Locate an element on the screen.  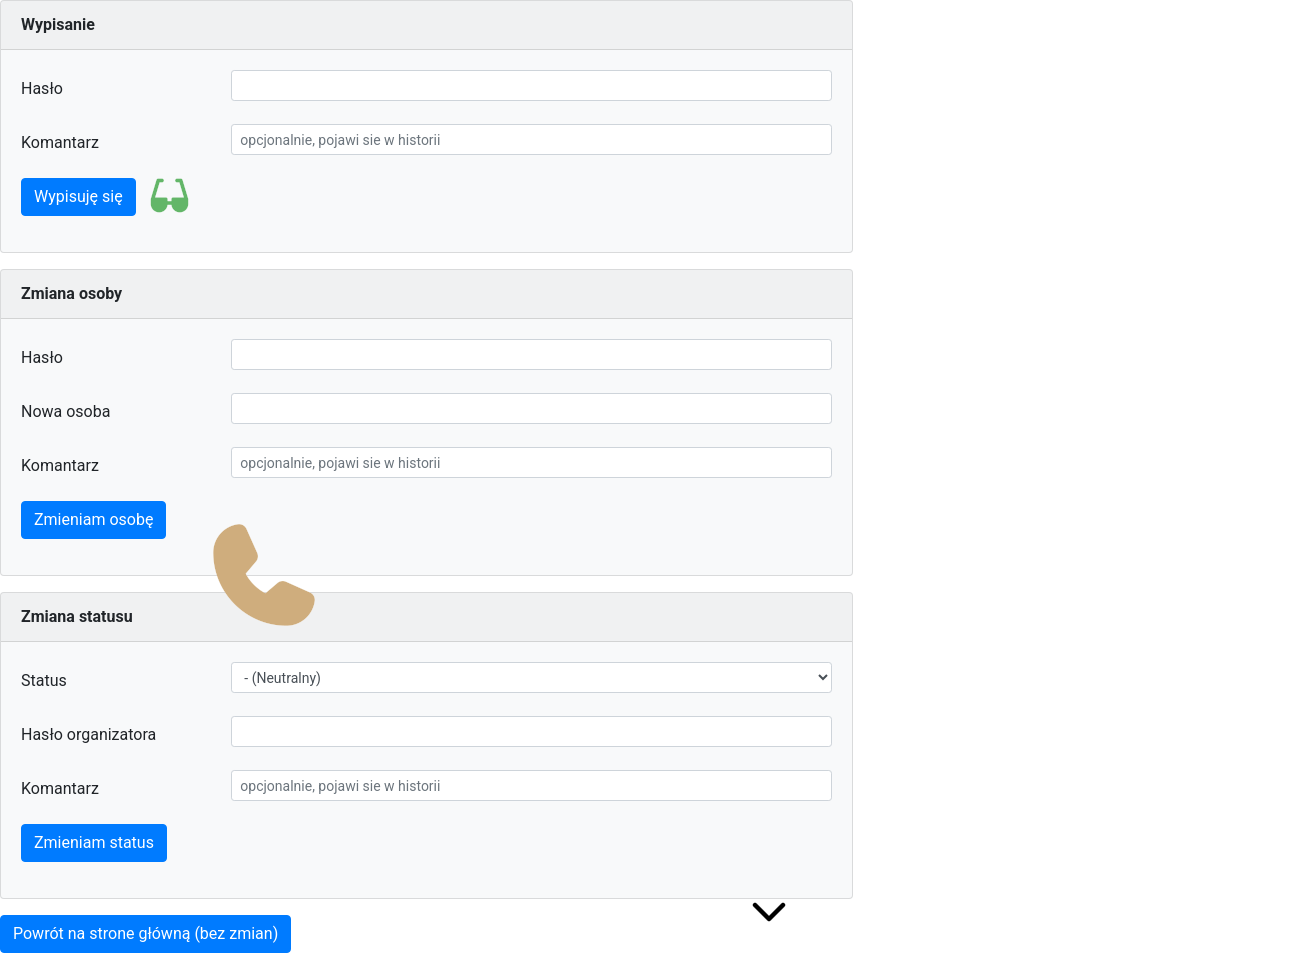
make a phone call is located at coordinates (262, 577).